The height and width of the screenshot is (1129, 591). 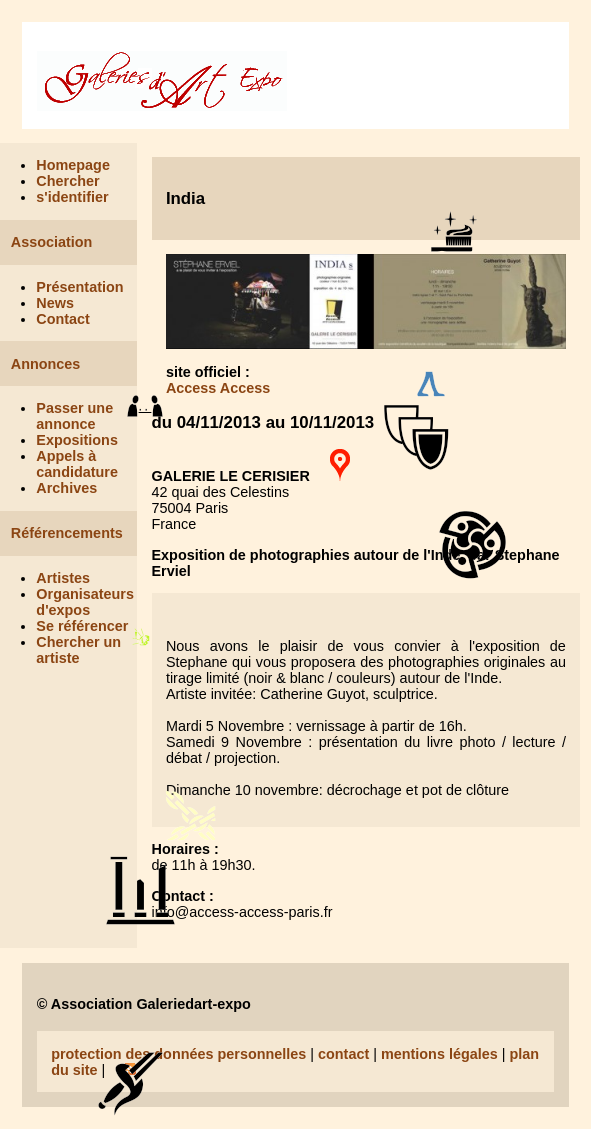 What do you see at coordinates (141, 637) in the screenshot?
I see `send an emergency distress signal` at bounding box center [141, 637].